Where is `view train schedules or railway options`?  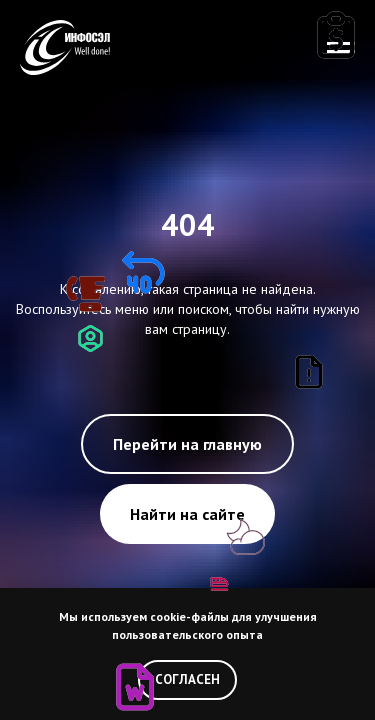 view train schedules or railway options is located at coordinates (219, 583).